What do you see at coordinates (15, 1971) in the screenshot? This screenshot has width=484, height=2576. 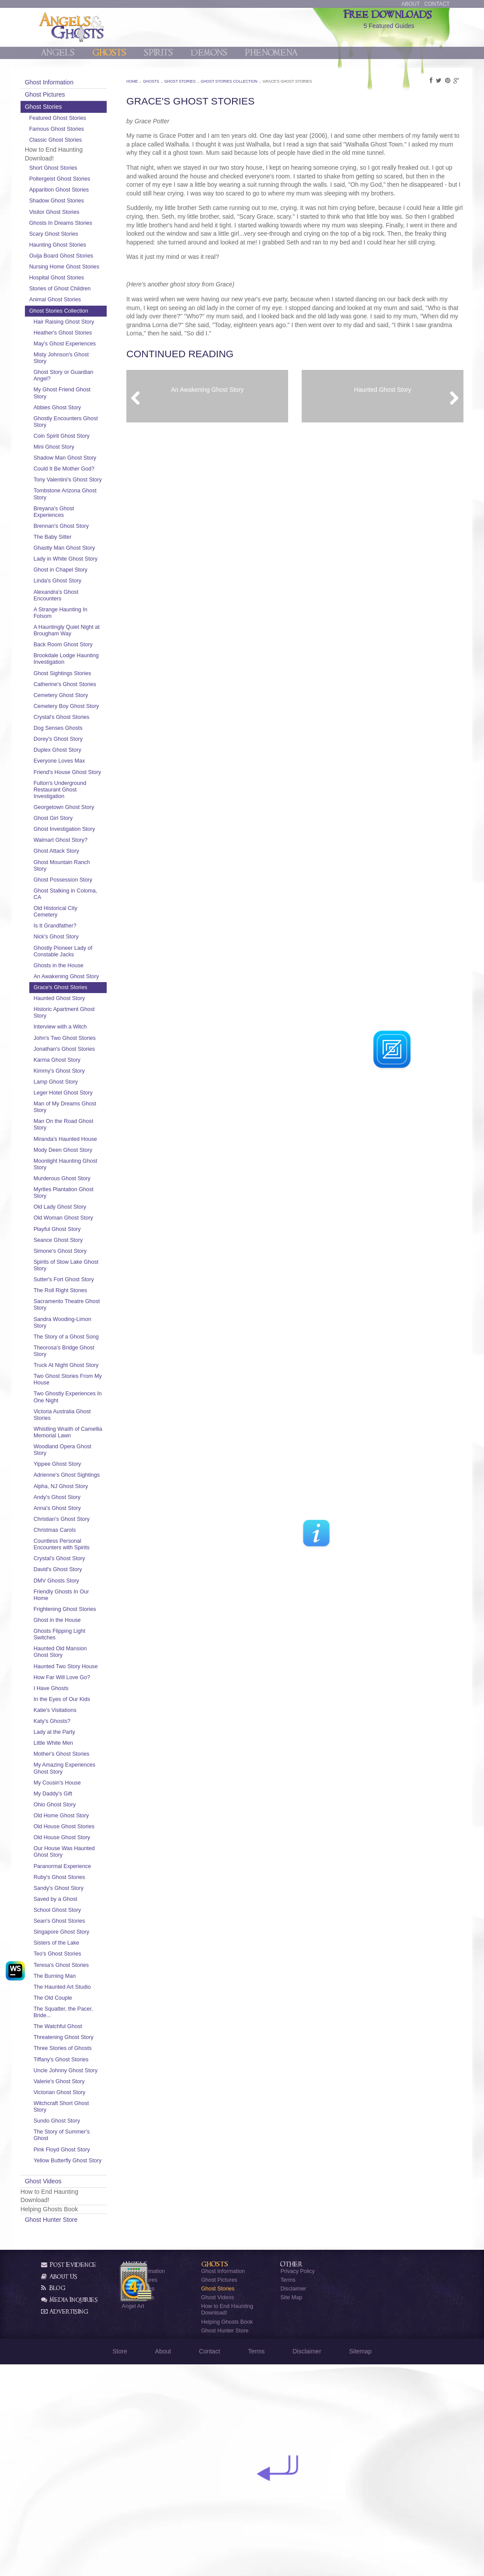 I see `open WebStorm IDE` at bounding box center [15, 1971].